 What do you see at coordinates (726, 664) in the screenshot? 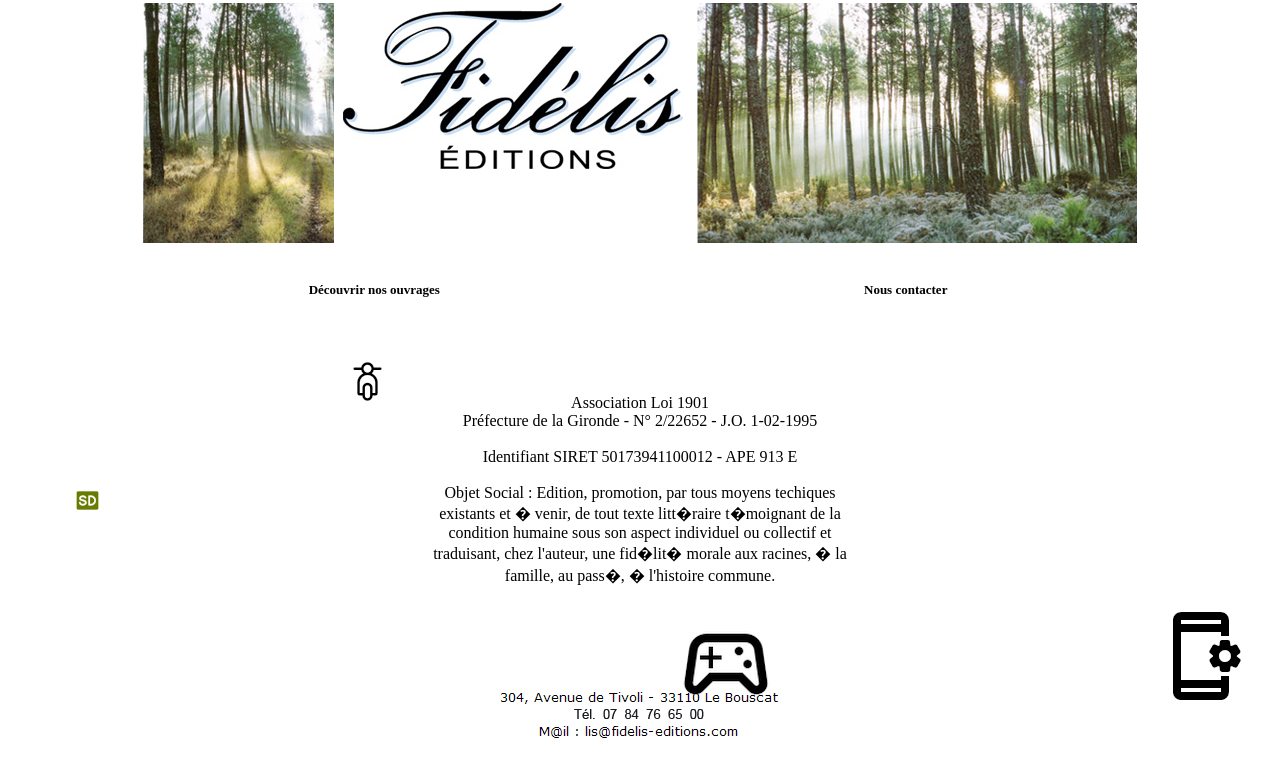
I see `access gaming or esports features` at bounding box center [726, 664].